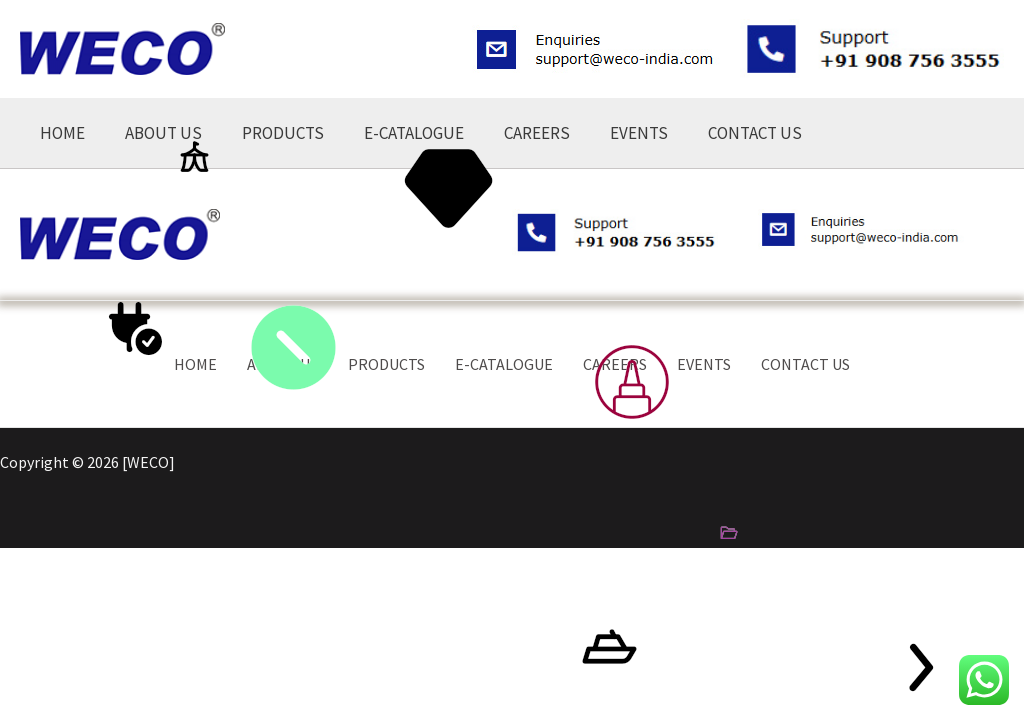 The image size is (1024, 720). What do you see at coordinates (194, 156) in the screenshot?
I see `view circus or entertainment venues` at bounding box center [194, 156].